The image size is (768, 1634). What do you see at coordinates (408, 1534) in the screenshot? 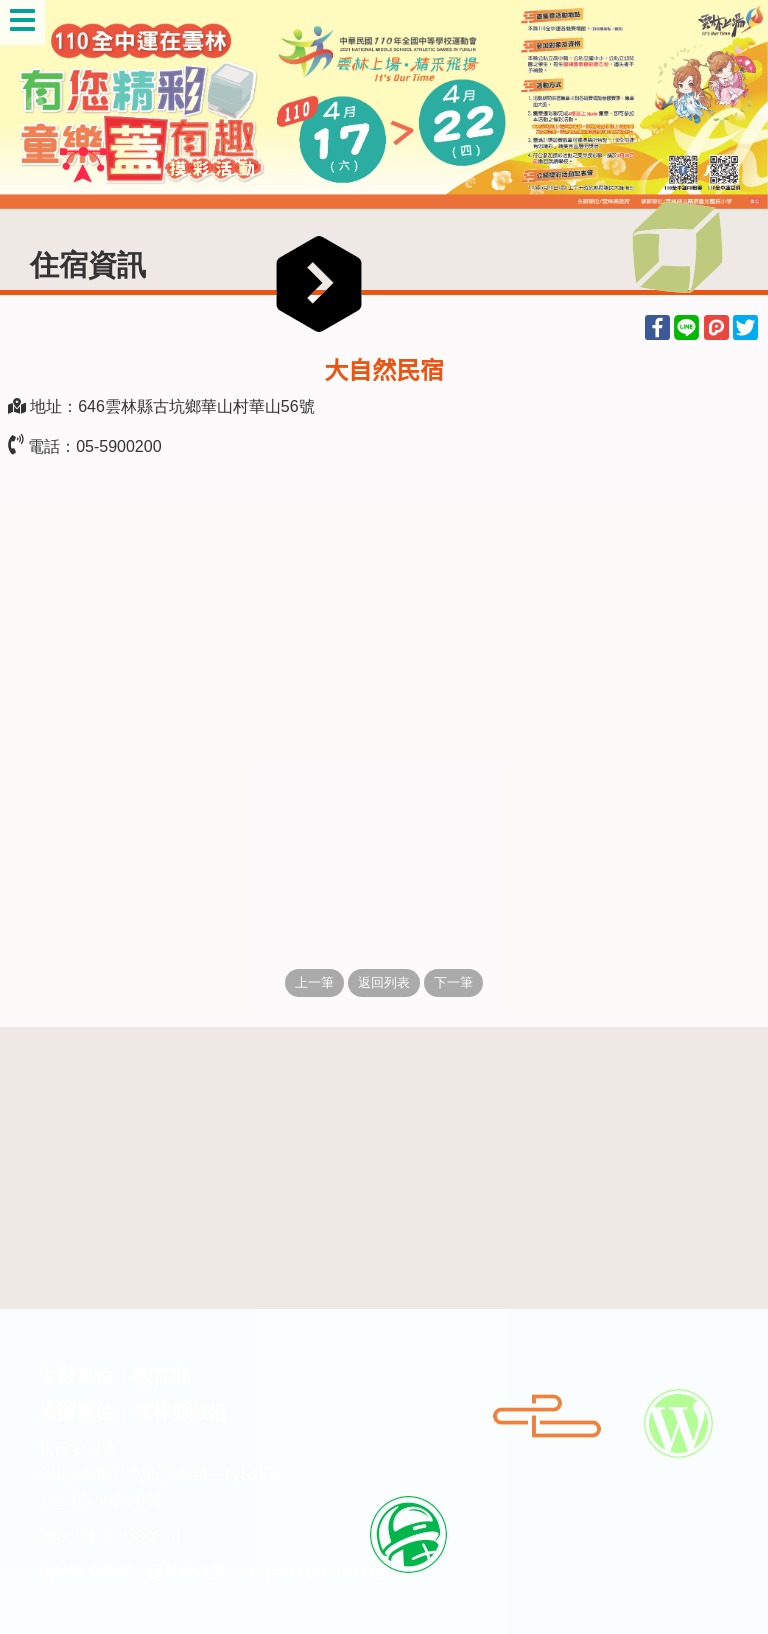
I see `visit alternativeto website to find software alternatives` at bounding box center [408, 1534].